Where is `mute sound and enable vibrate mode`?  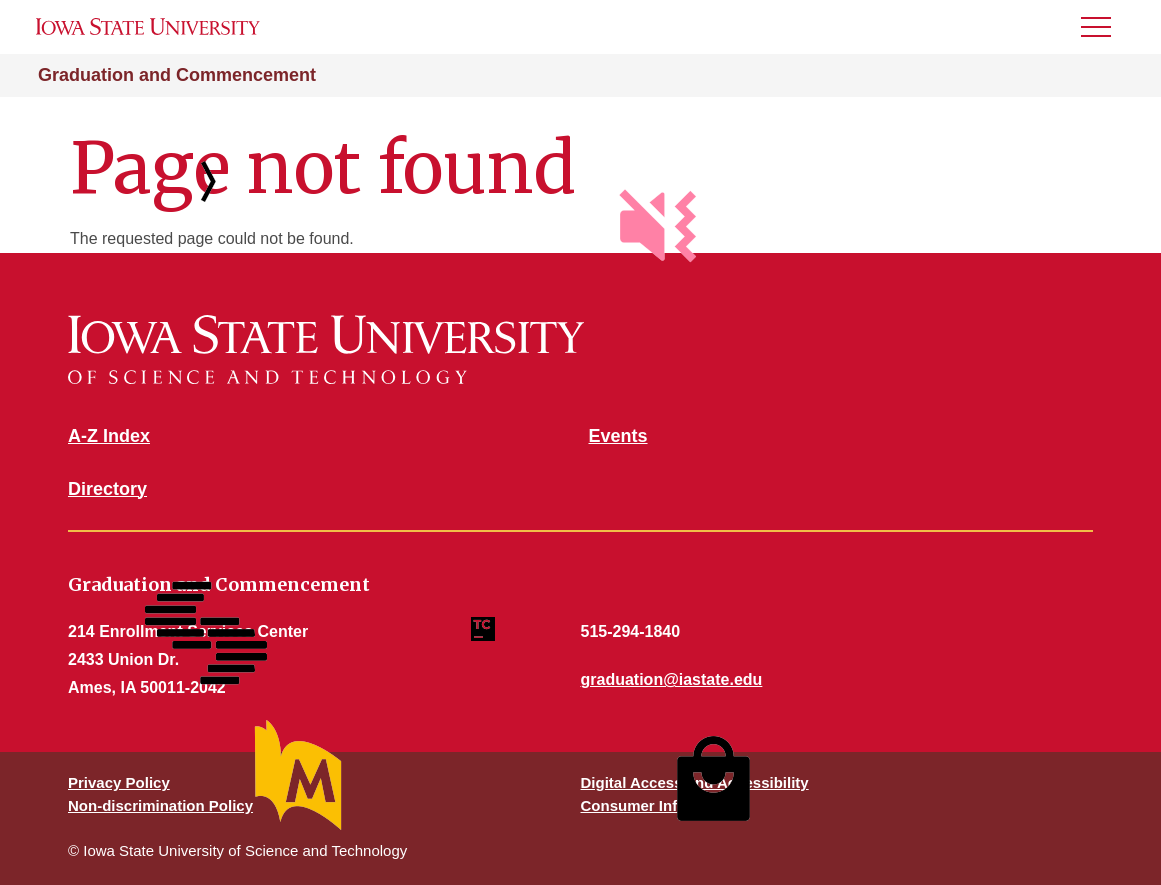
mute sound and enable vibrate mode is located at coordinates (660, 226).